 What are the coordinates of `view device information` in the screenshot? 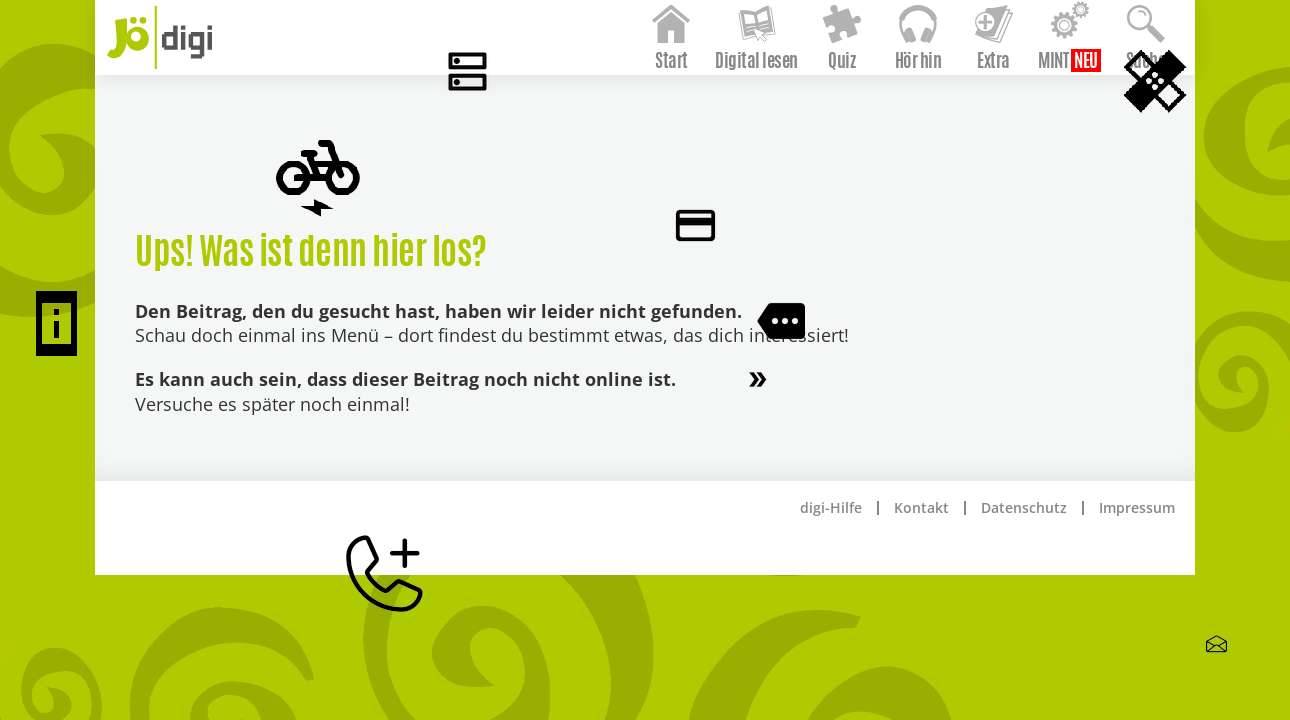 It's located at (56, 323).